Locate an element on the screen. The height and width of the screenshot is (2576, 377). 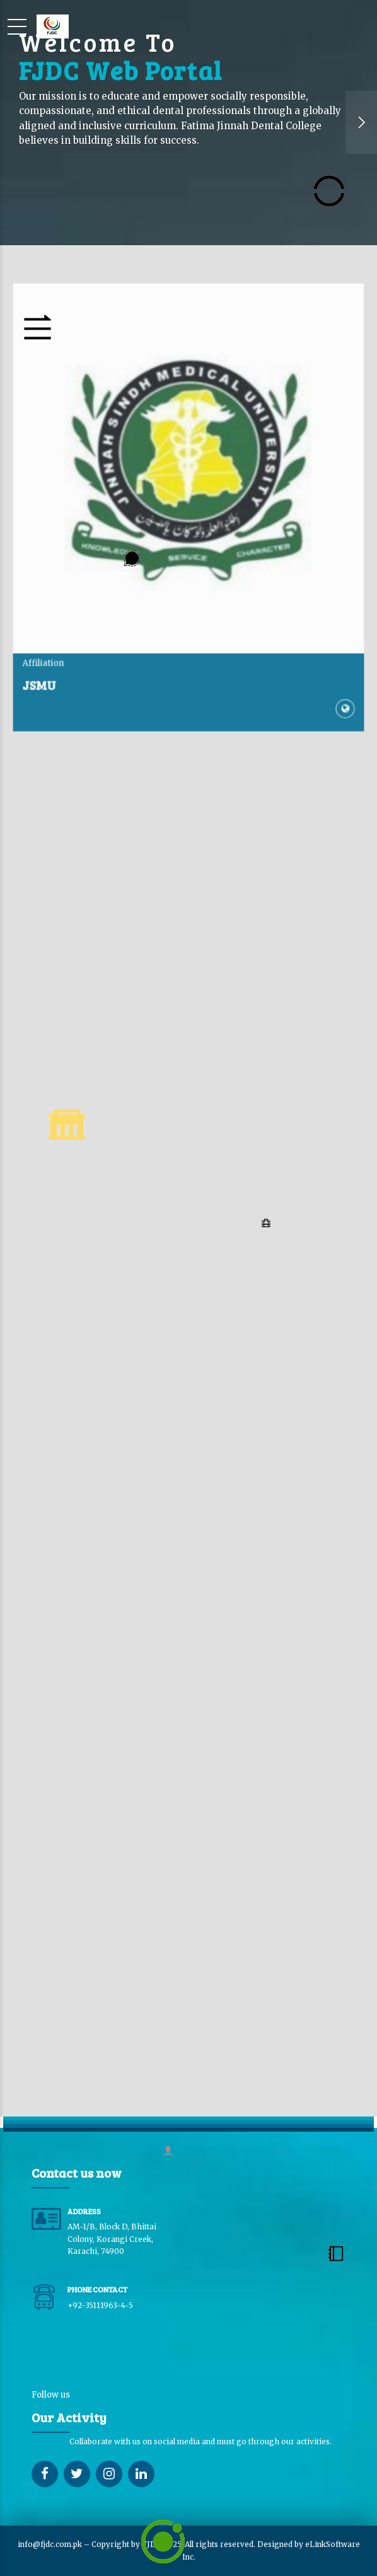
open signal messenger app is located at coordinates (132, 558).